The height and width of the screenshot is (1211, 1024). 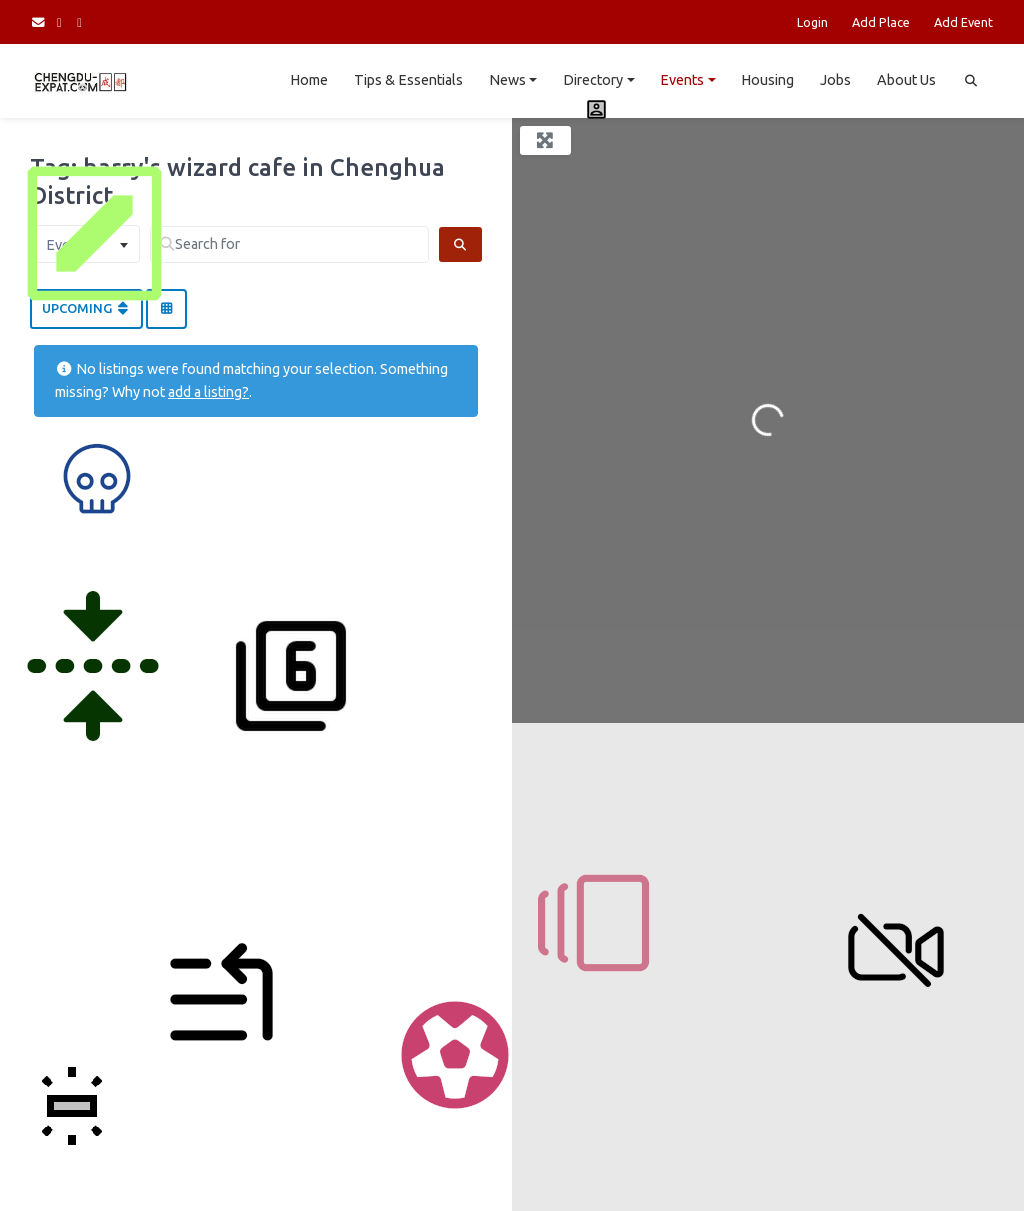 I want to click on indicates 6 items selected or filtered, so click(x=291, y=676).